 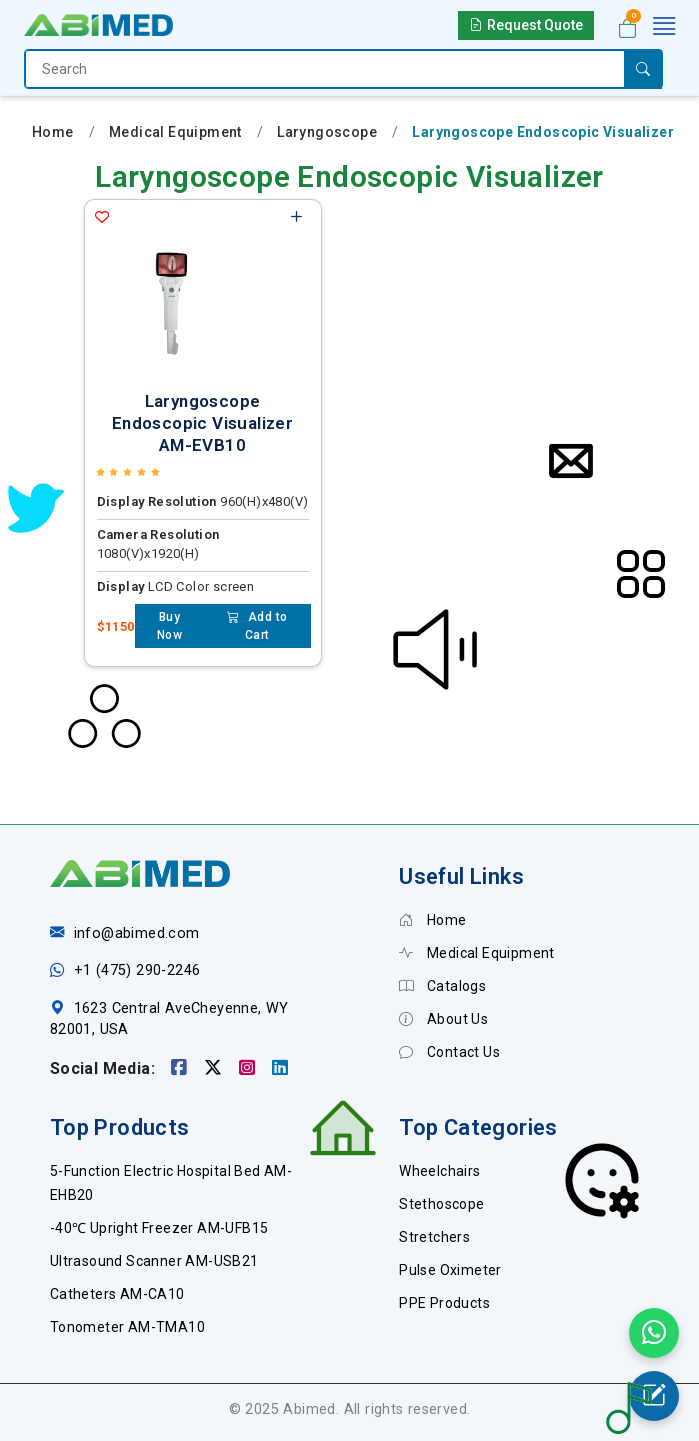 What do you see at coordinates (33, 506) in the screenshot?
I see `share to twitter` at bounding box center [33, 506].